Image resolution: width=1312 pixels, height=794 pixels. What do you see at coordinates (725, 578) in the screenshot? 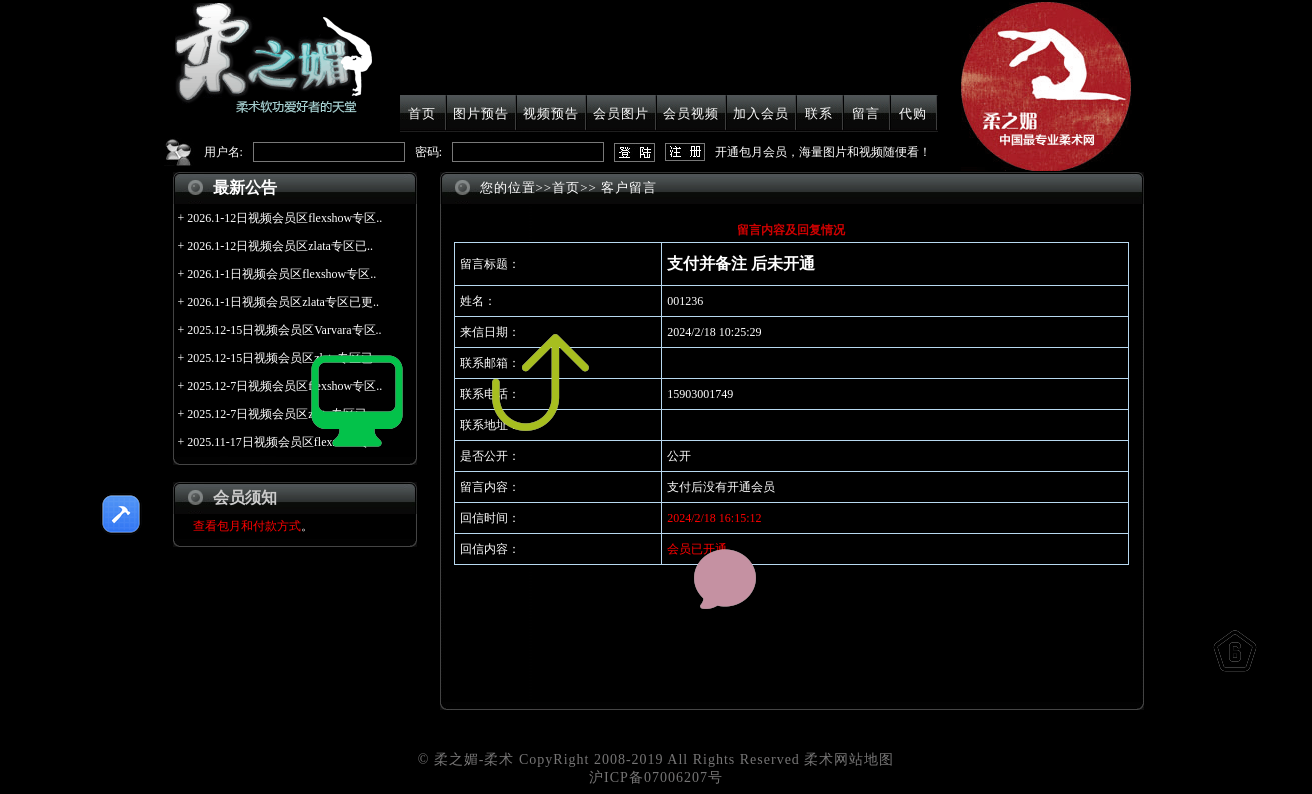
I see `open chat or messaging` at bounding box center [725, 578].